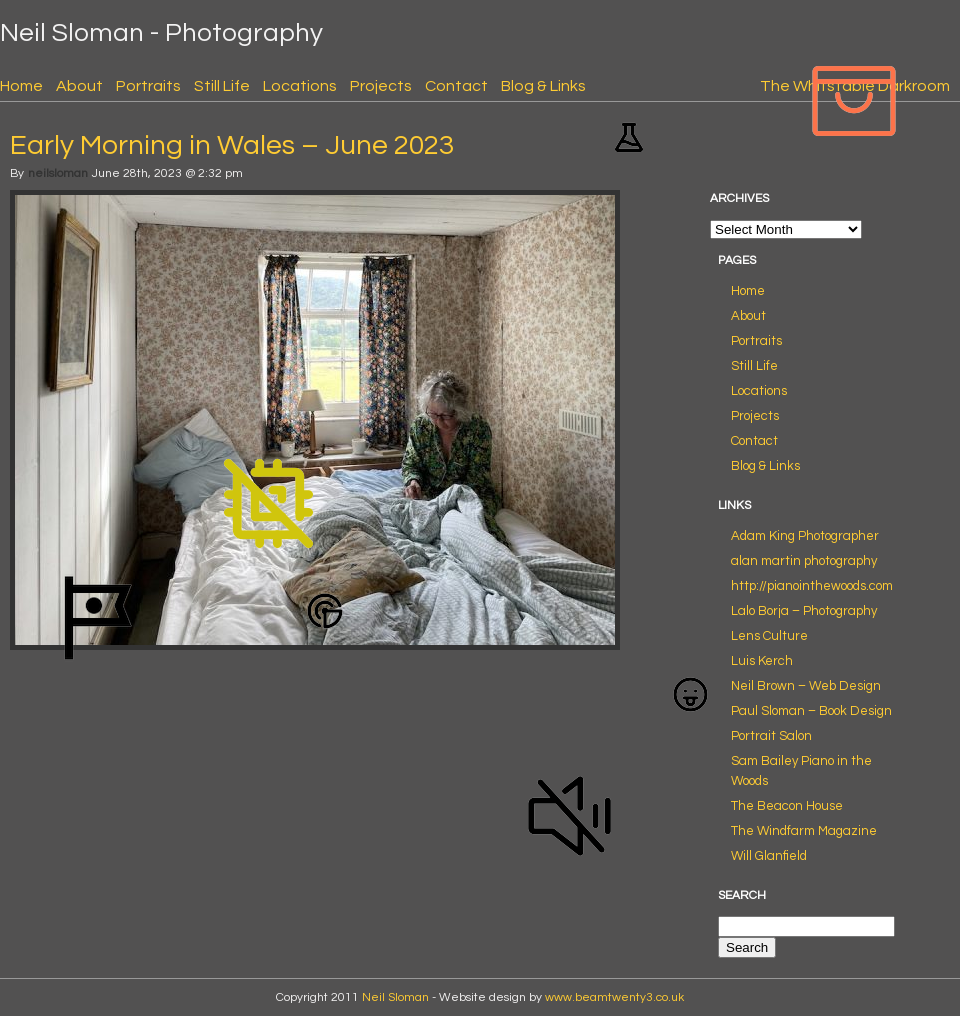 The height and width of the screenshot is (1016, 960). I want to click on mute audio, so click(568, 816).